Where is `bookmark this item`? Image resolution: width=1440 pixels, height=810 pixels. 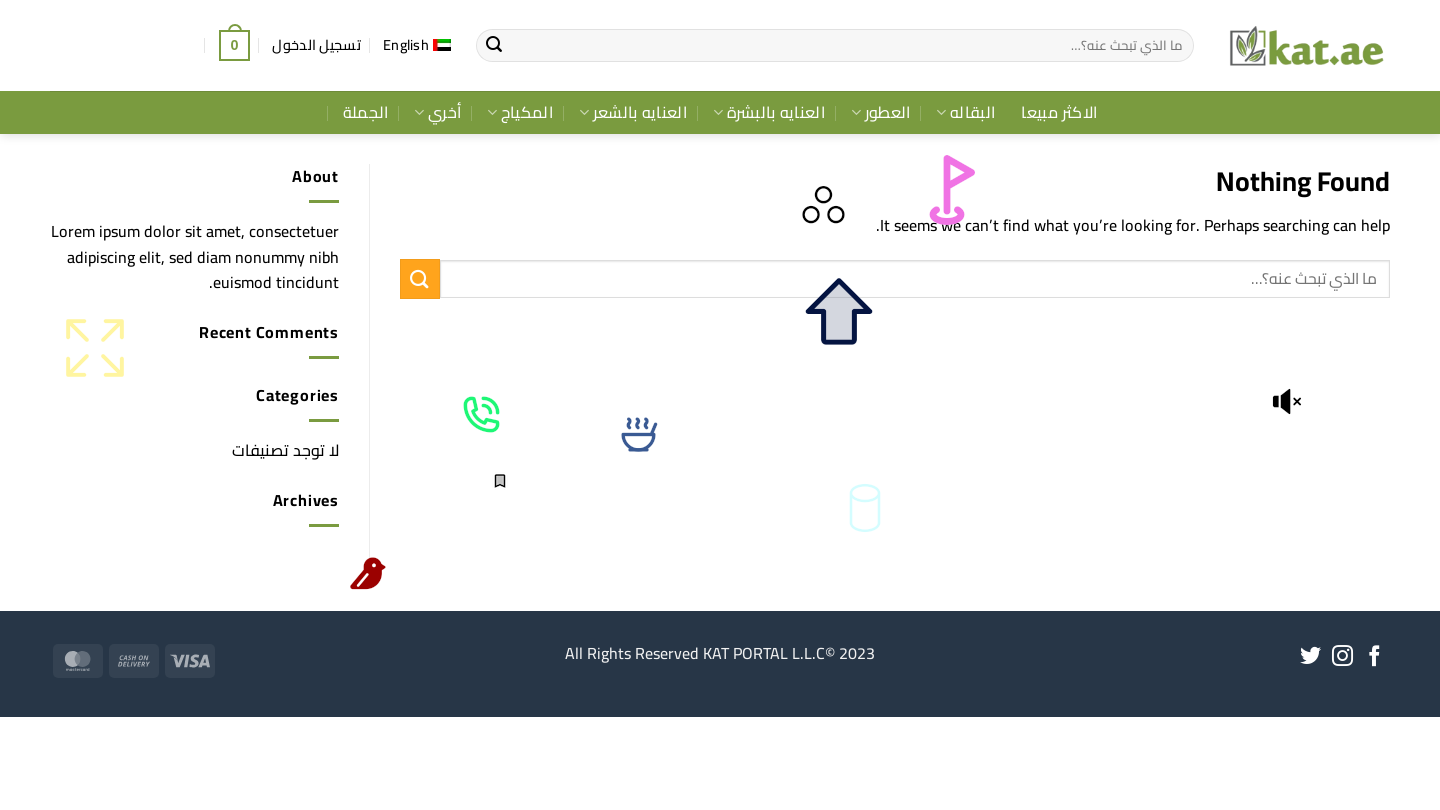
bookmark this item is located at coordinates (500, 481).